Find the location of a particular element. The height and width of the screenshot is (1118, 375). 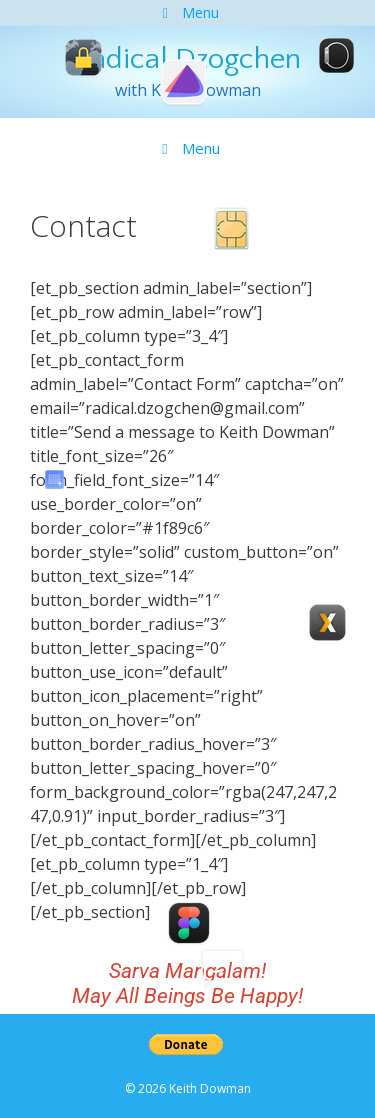

open plex media server is located at coordinates (327, 622).